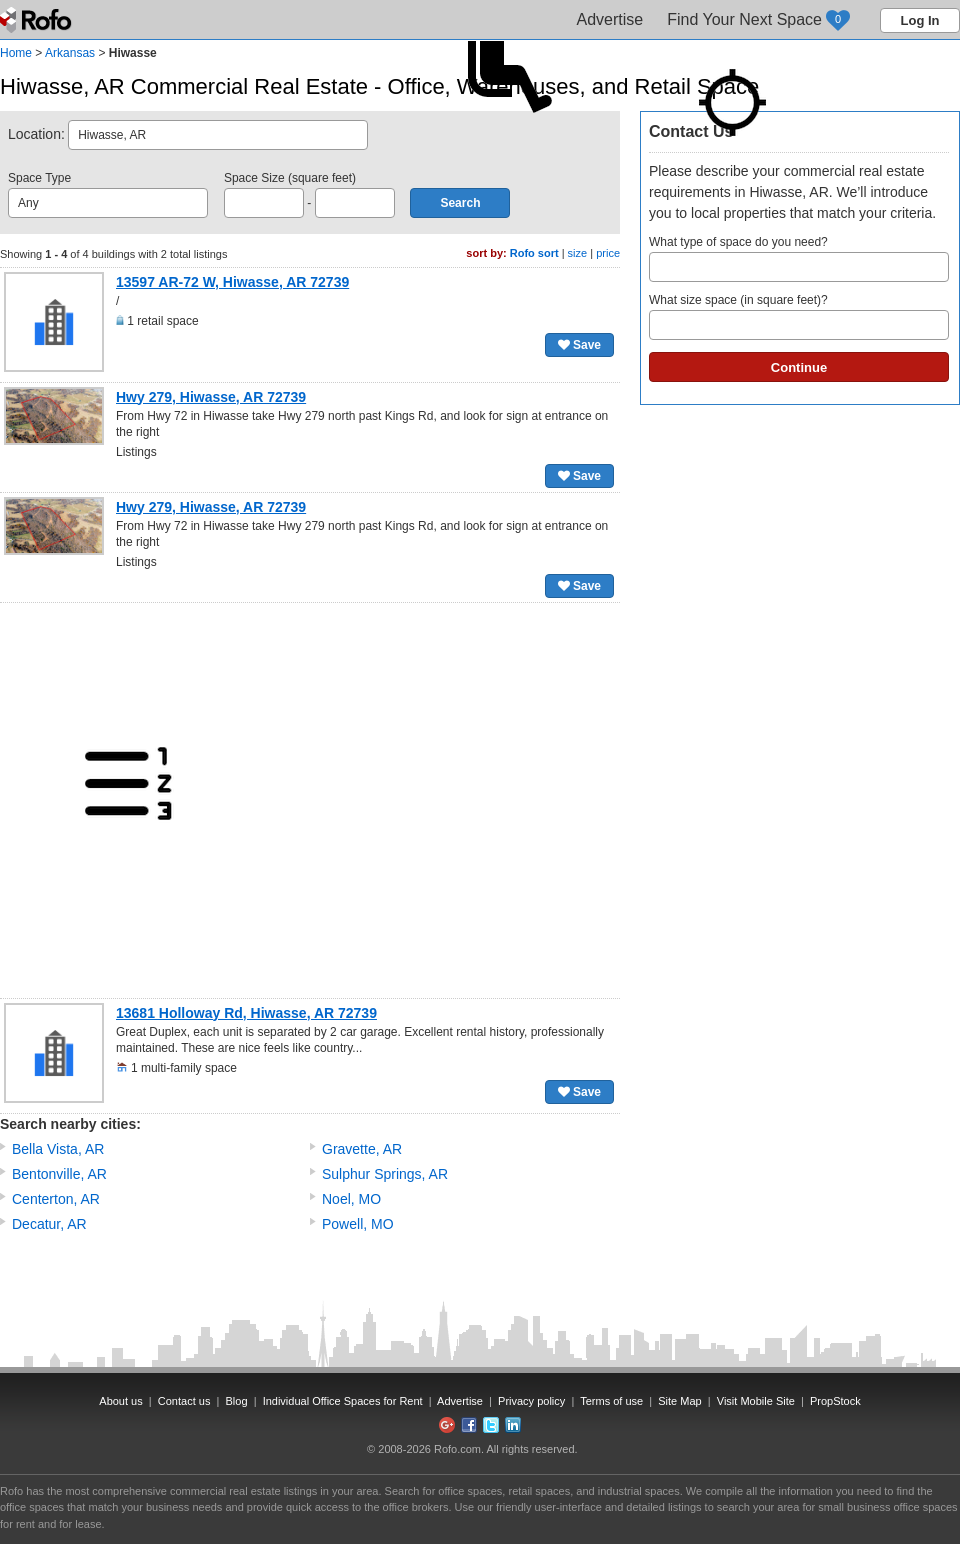 The width and height of the screenshot is (960, 1544). I want to click on searching for current location, so click(732, 102).